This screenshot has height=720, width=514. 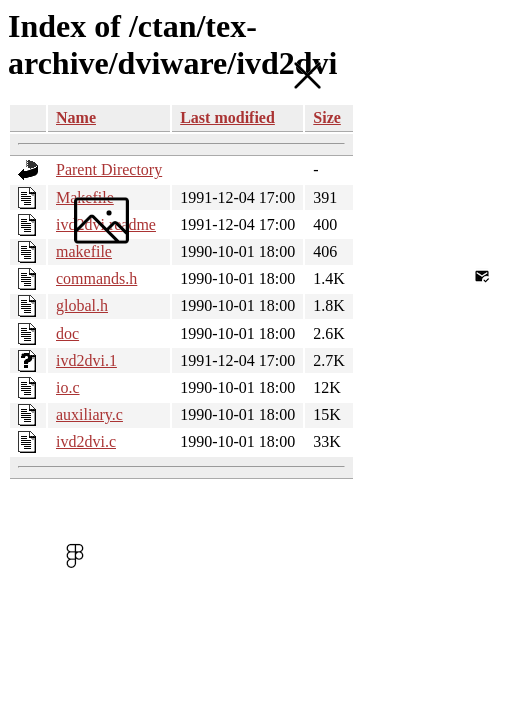 What do you see at coordinates (74, 555) in the screenshot?
I see `open Figma design file` at bounding box center [74, 555].